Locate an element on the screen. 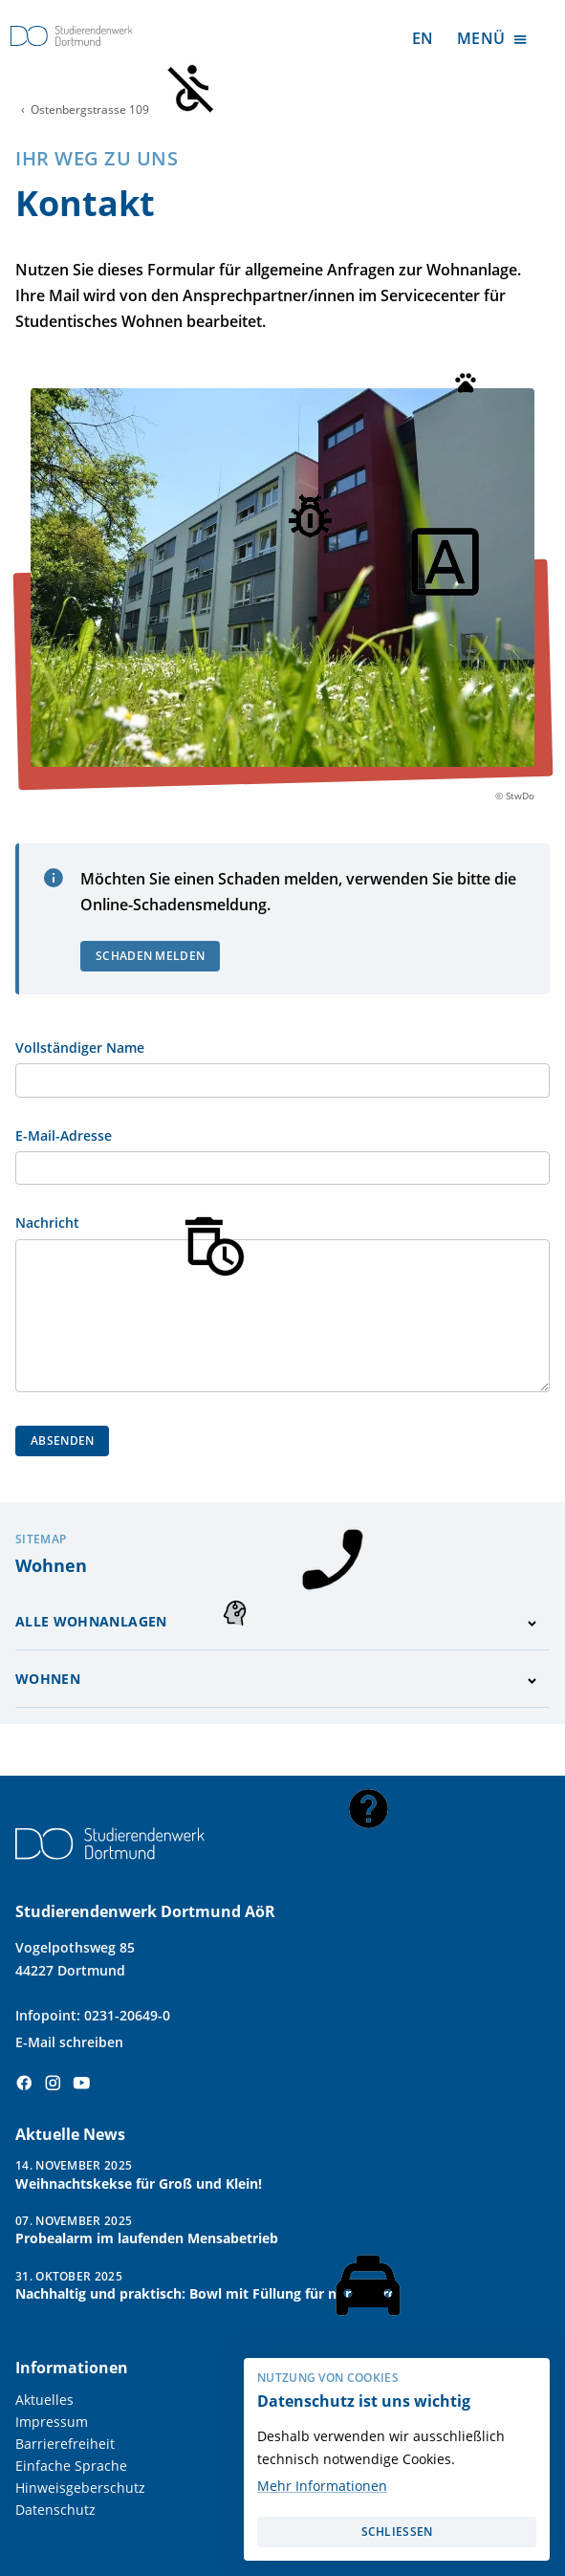 This screenshot has width=565, height=2576. download or install new fonts is located at coordinates (445, 561).